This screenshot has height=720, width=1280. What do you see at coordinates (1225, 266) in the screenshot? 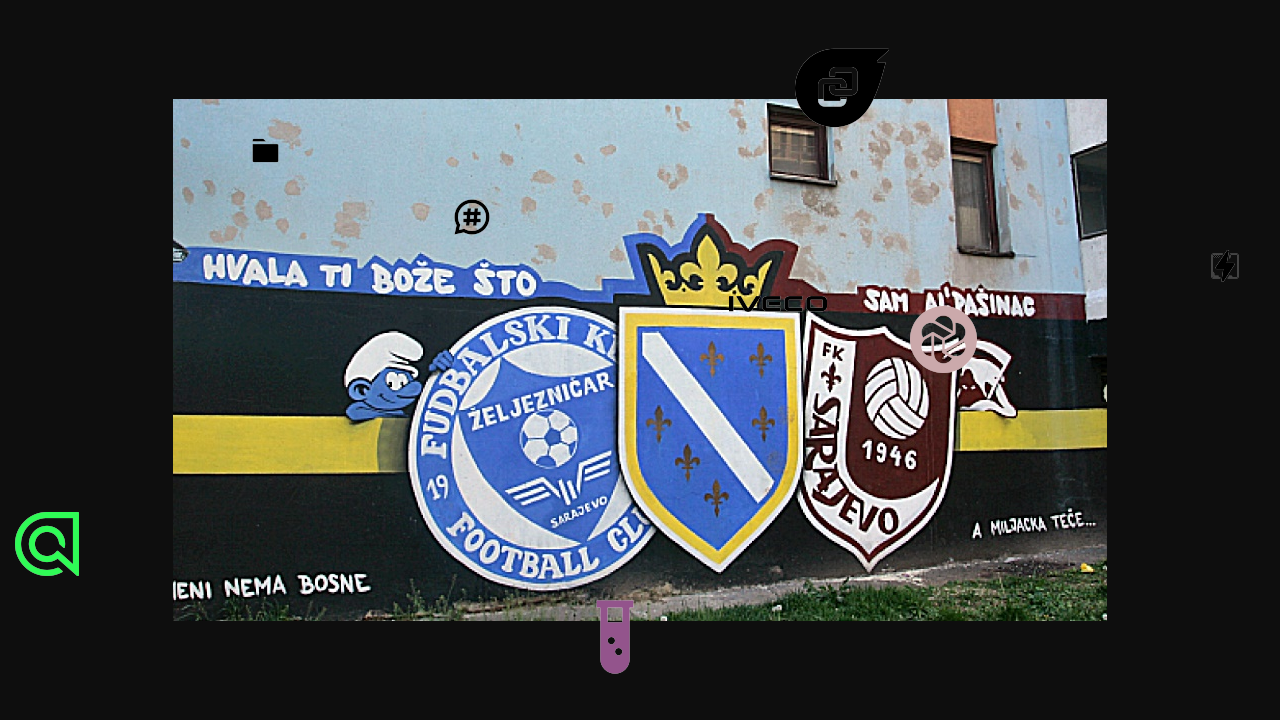
I see `cloudflare pages logo` at bounding box center [1225, 266].